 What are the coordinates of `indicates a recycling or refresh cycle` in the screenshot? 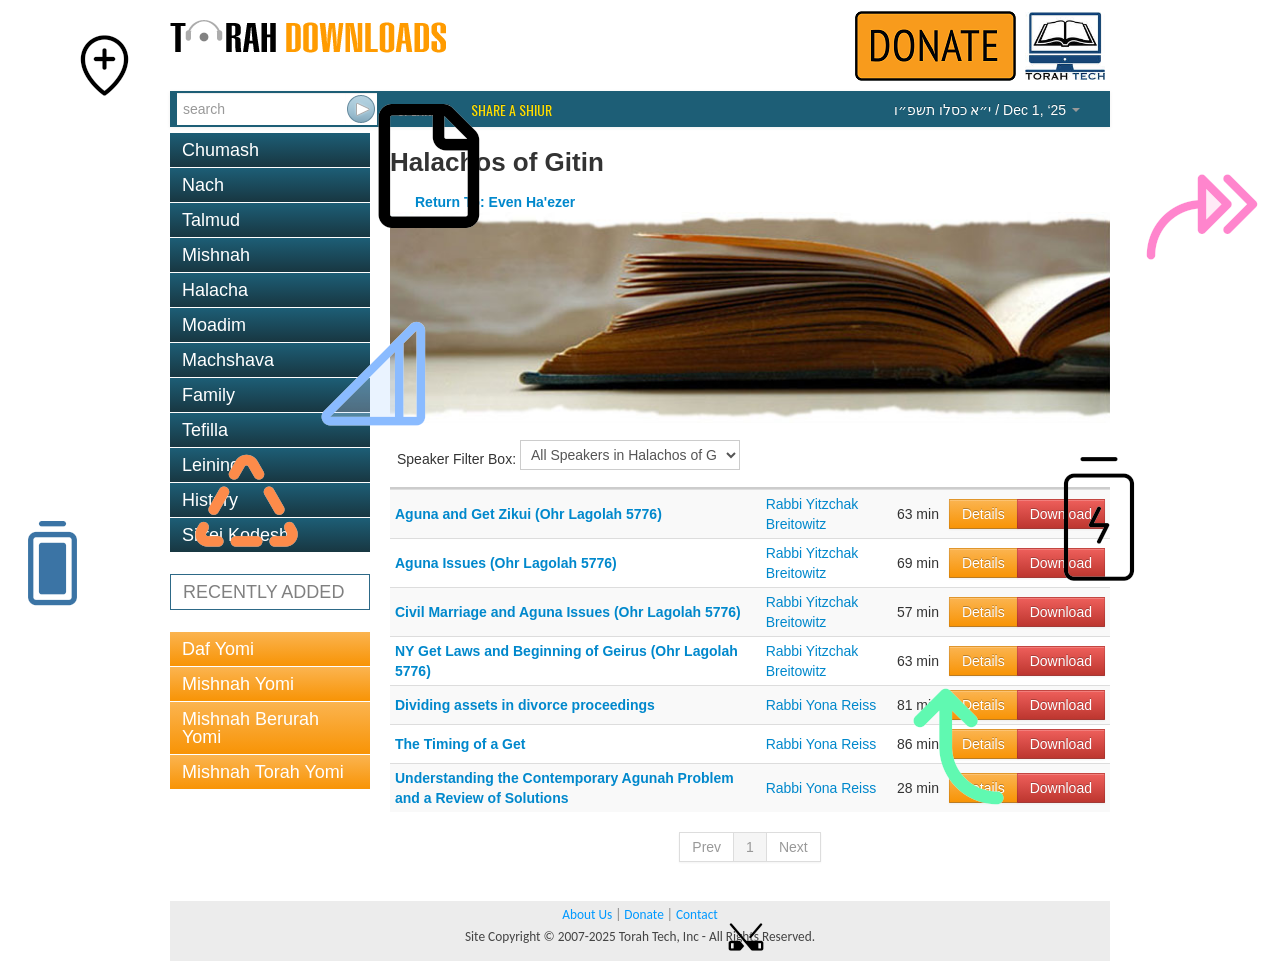 It's located at (246, 502).